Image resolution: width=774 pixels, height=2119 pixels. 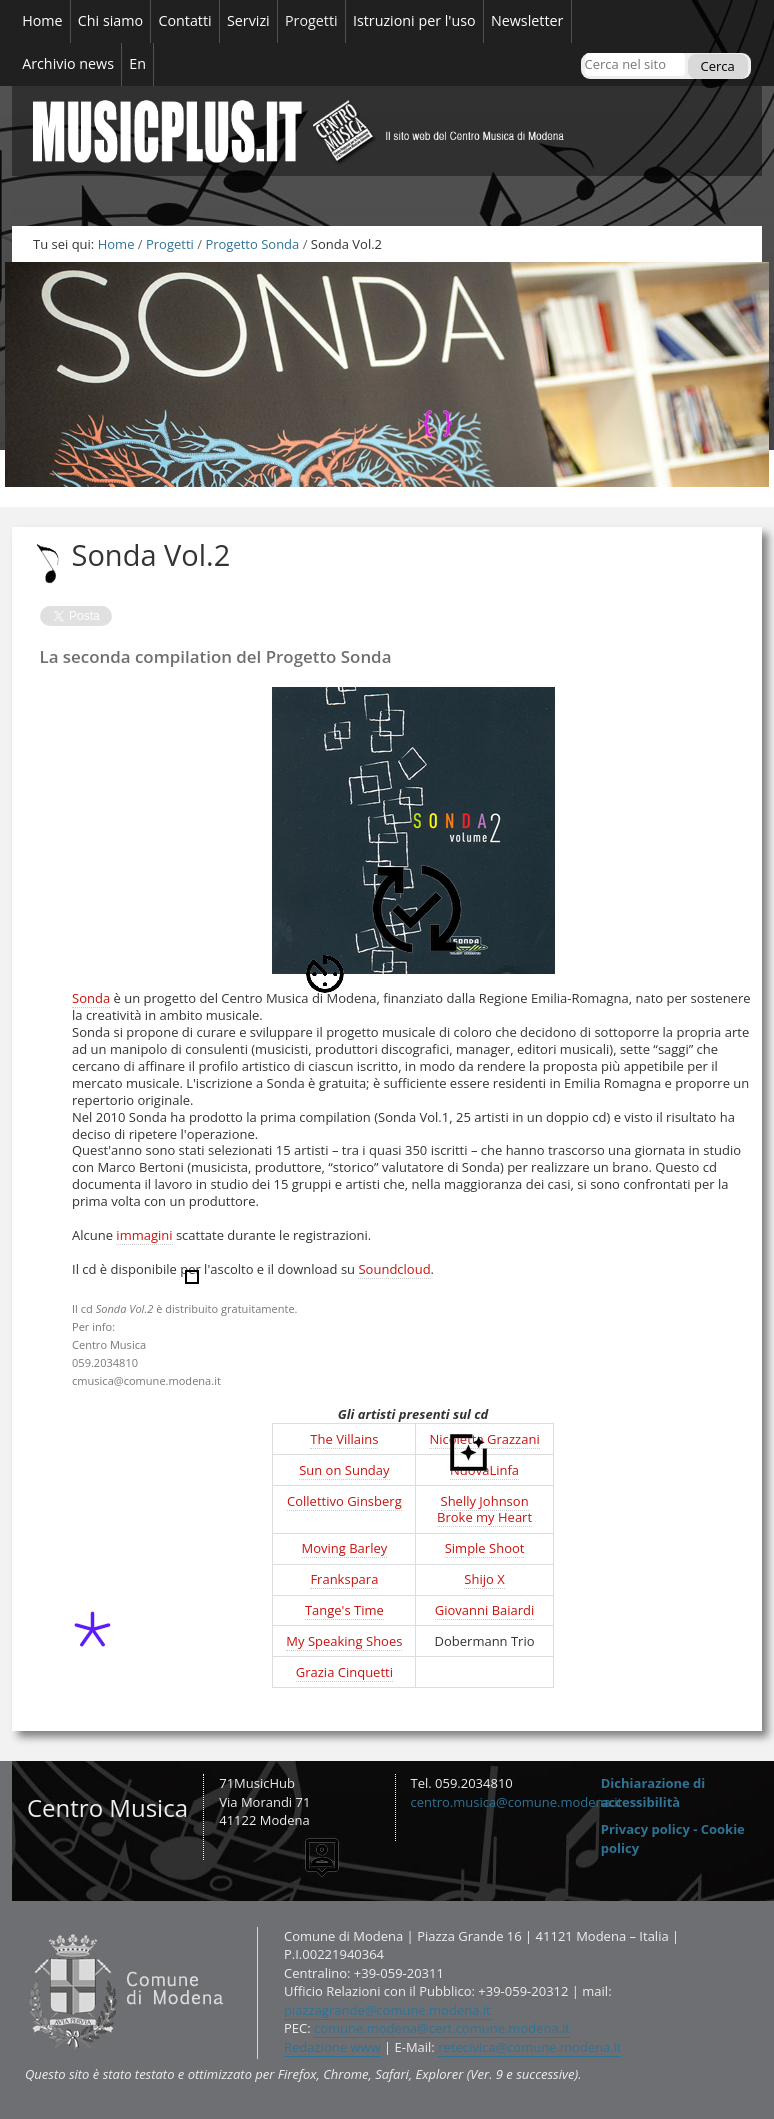 What do you see at coordinates (92, 1629) in the screenshot?
I see `indicates a required field in a form` at bounding box center [92, 1629].